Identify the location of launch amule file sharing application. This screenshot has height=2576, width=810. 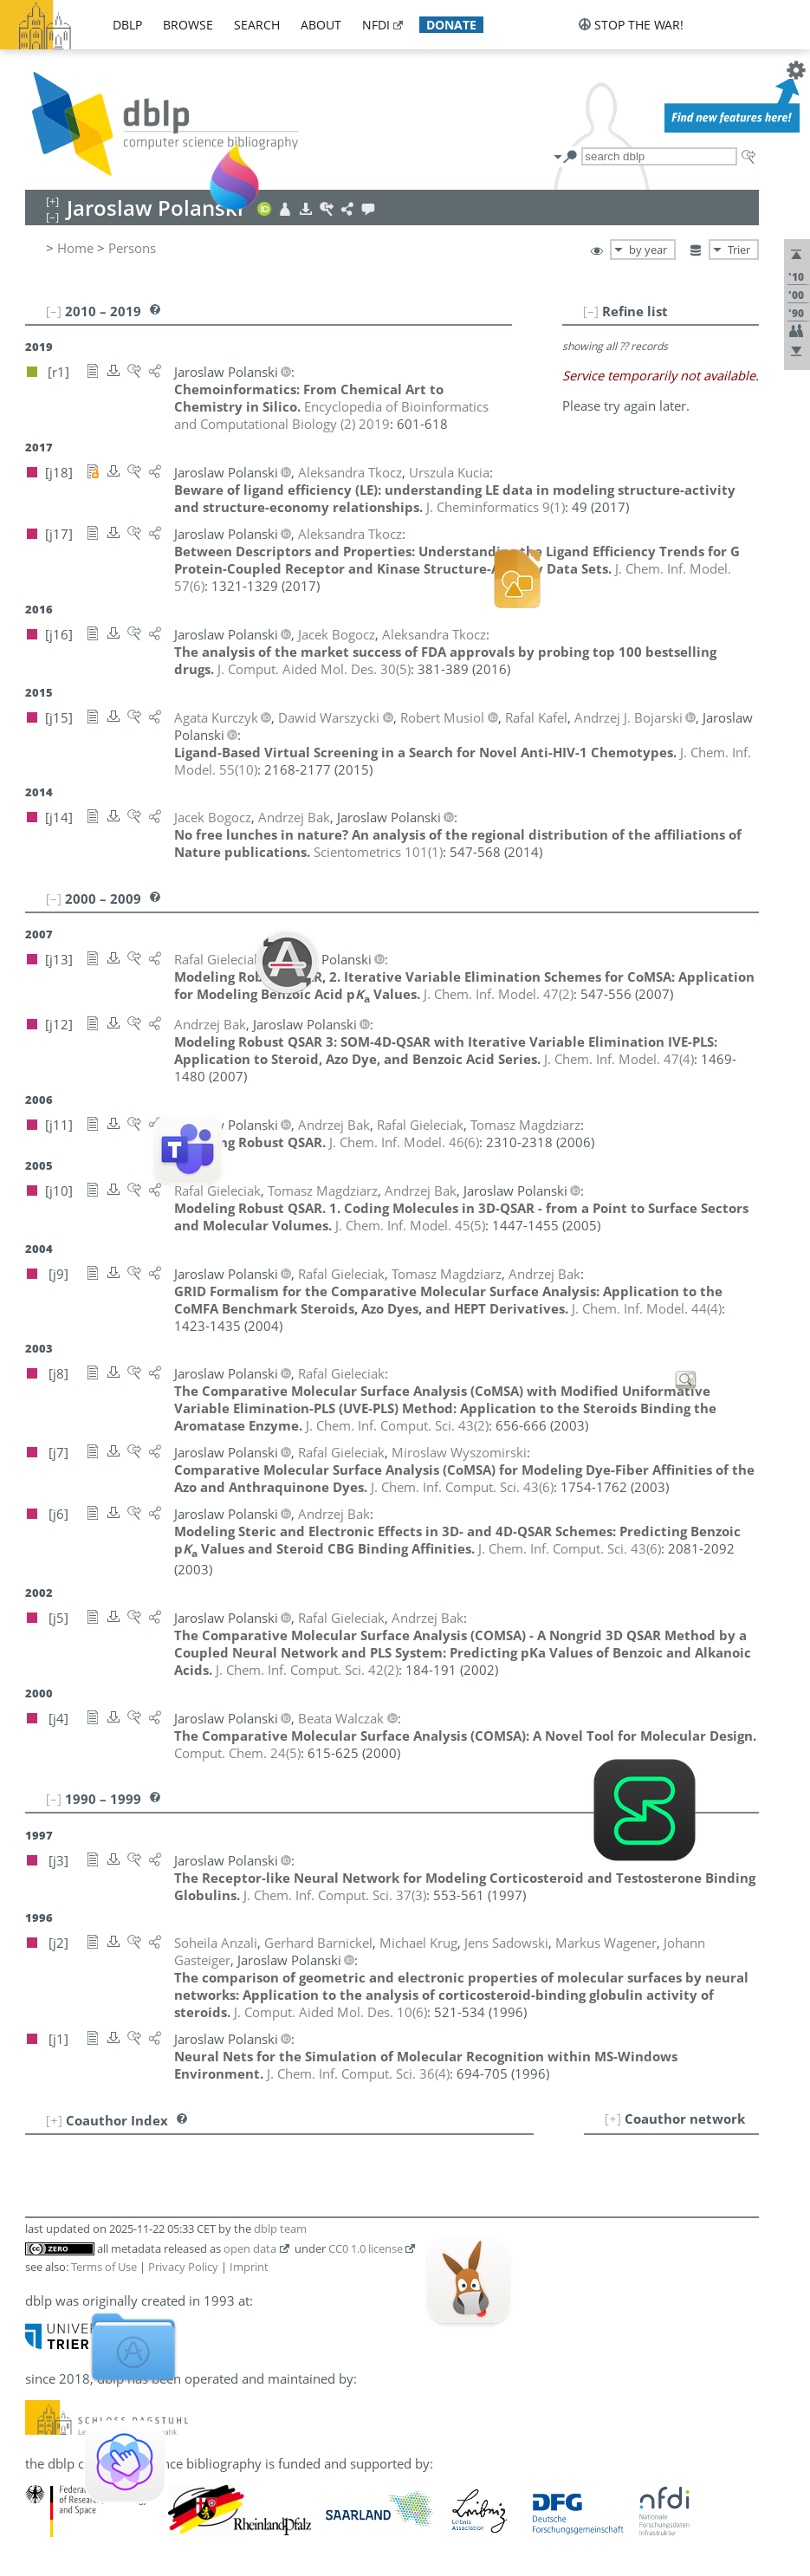
(469, 2281).